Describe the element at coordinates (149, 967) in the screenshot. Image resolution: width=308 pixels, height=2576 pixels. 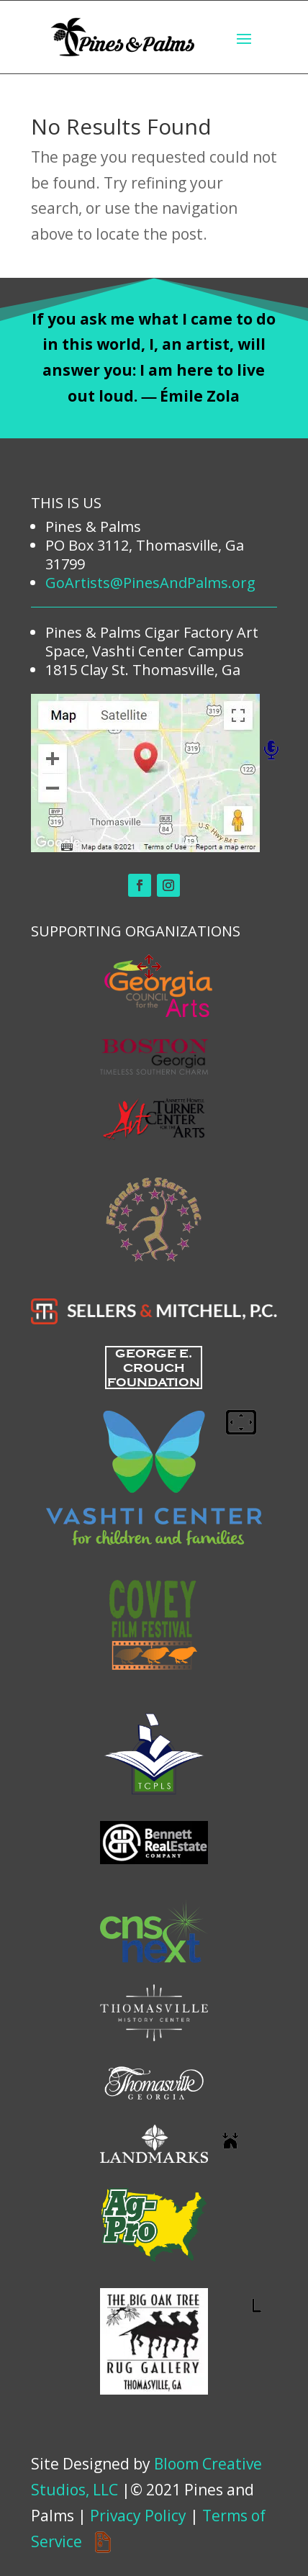
I see `expand content in all directions` at that location.